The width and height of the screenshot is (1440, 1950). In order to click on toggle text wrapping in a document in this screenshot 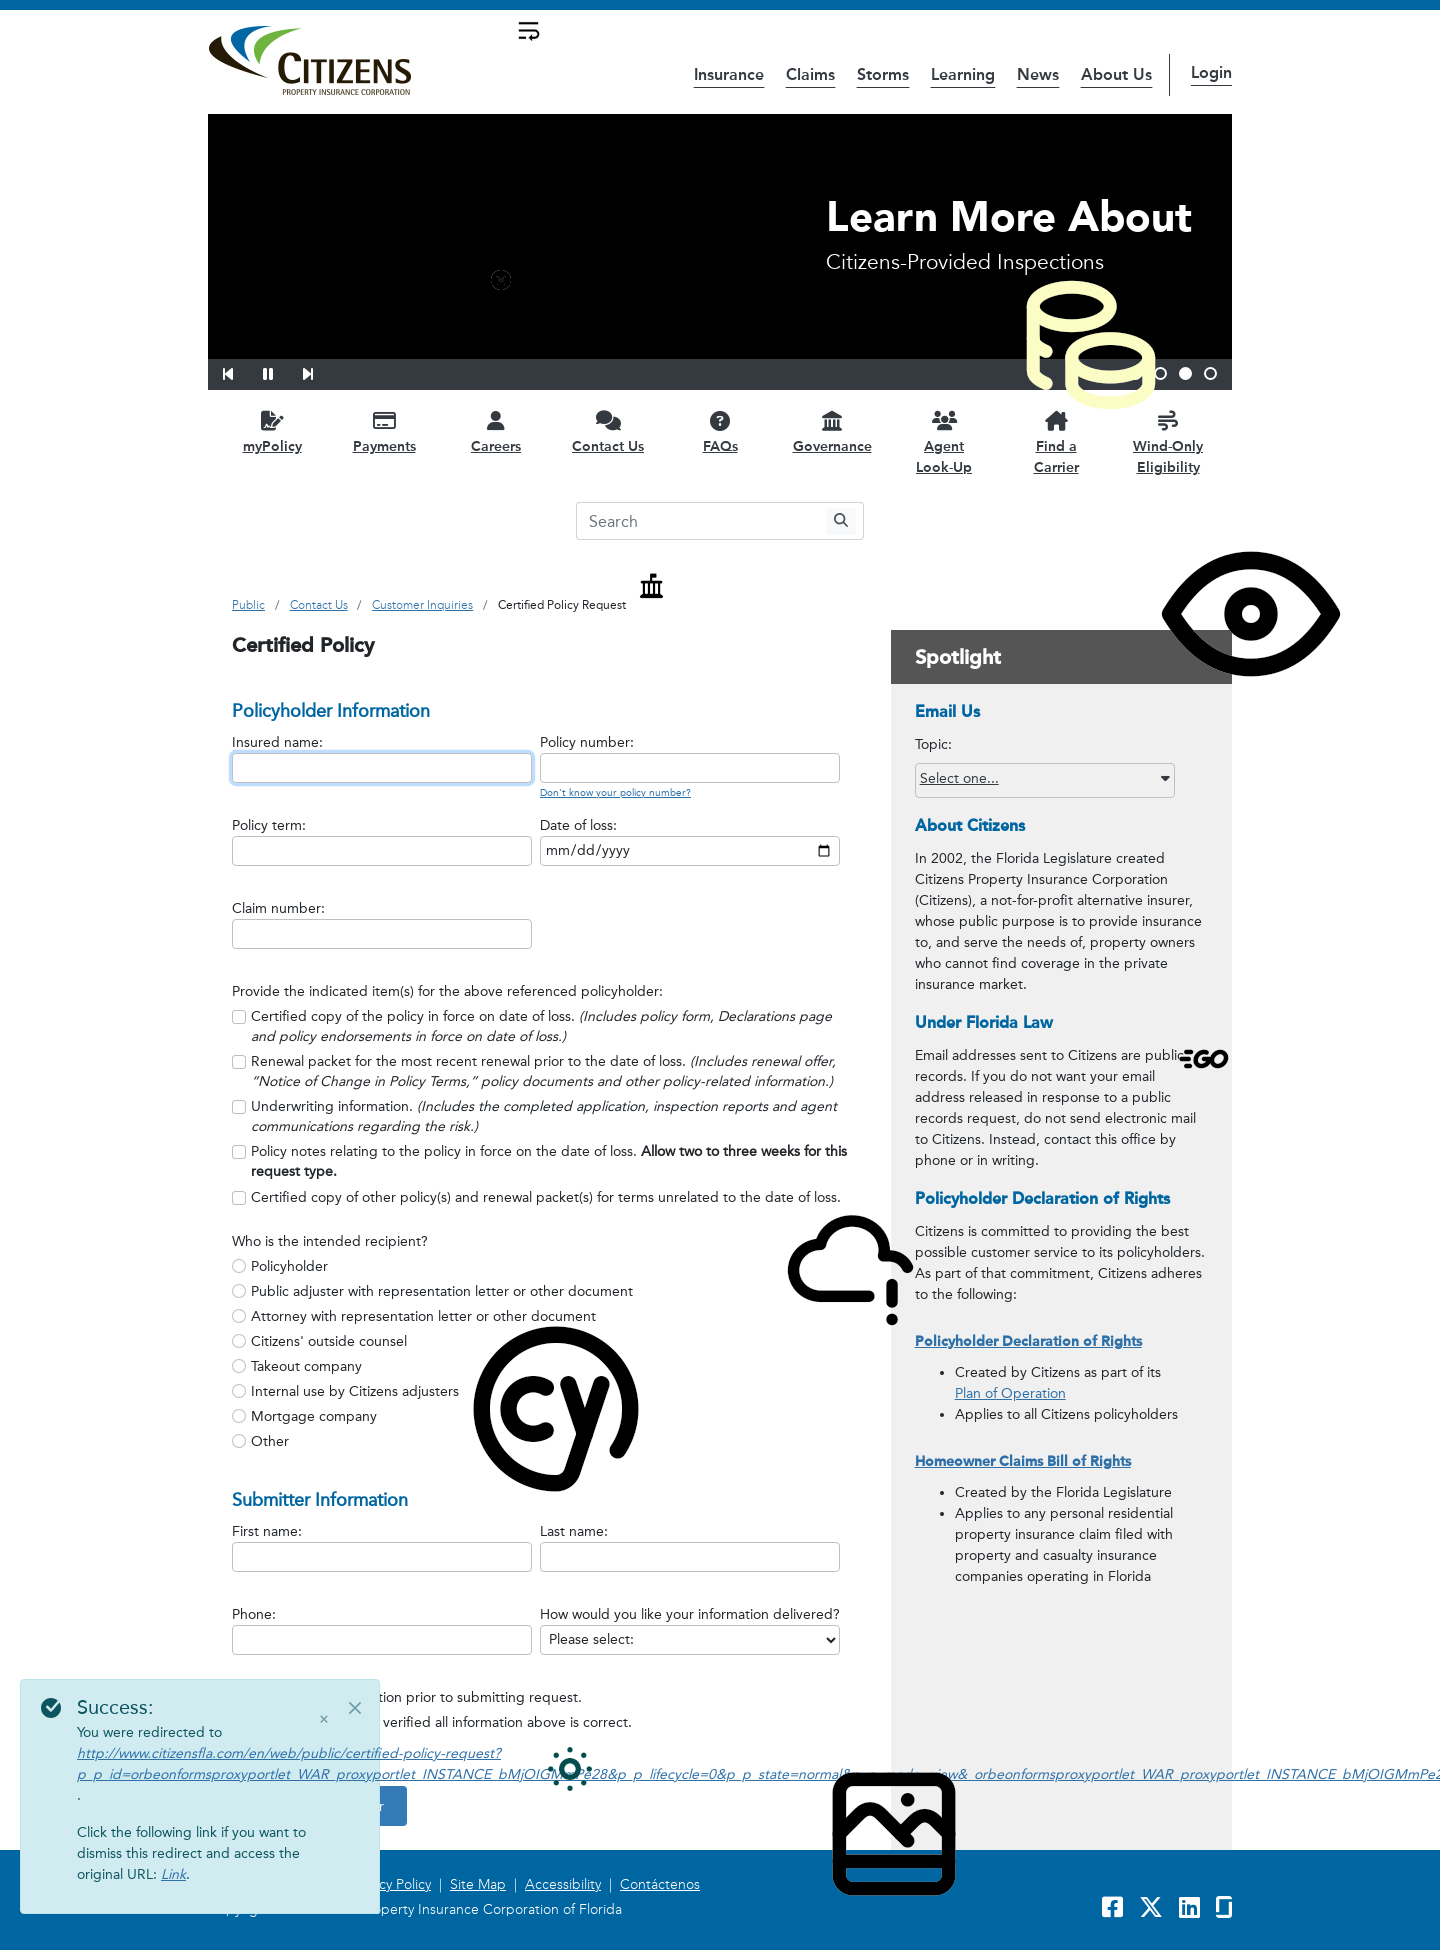, I will do `click(528, 30)`.